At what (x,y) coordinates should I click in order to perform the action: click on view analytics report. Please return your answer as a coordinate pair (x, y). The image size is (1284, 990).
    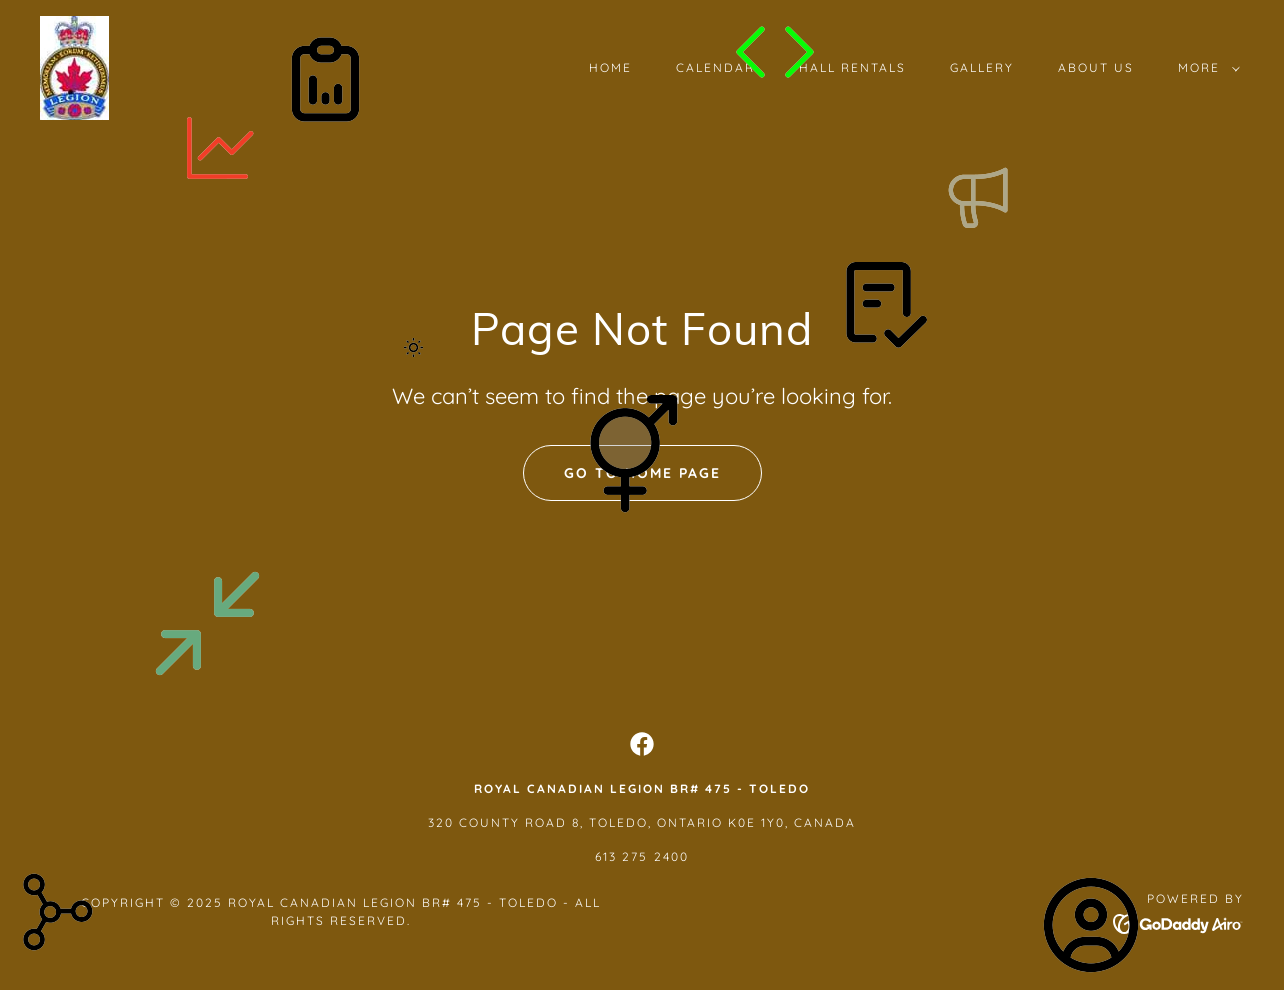
    Looking at the image, I should click on (325, 79).